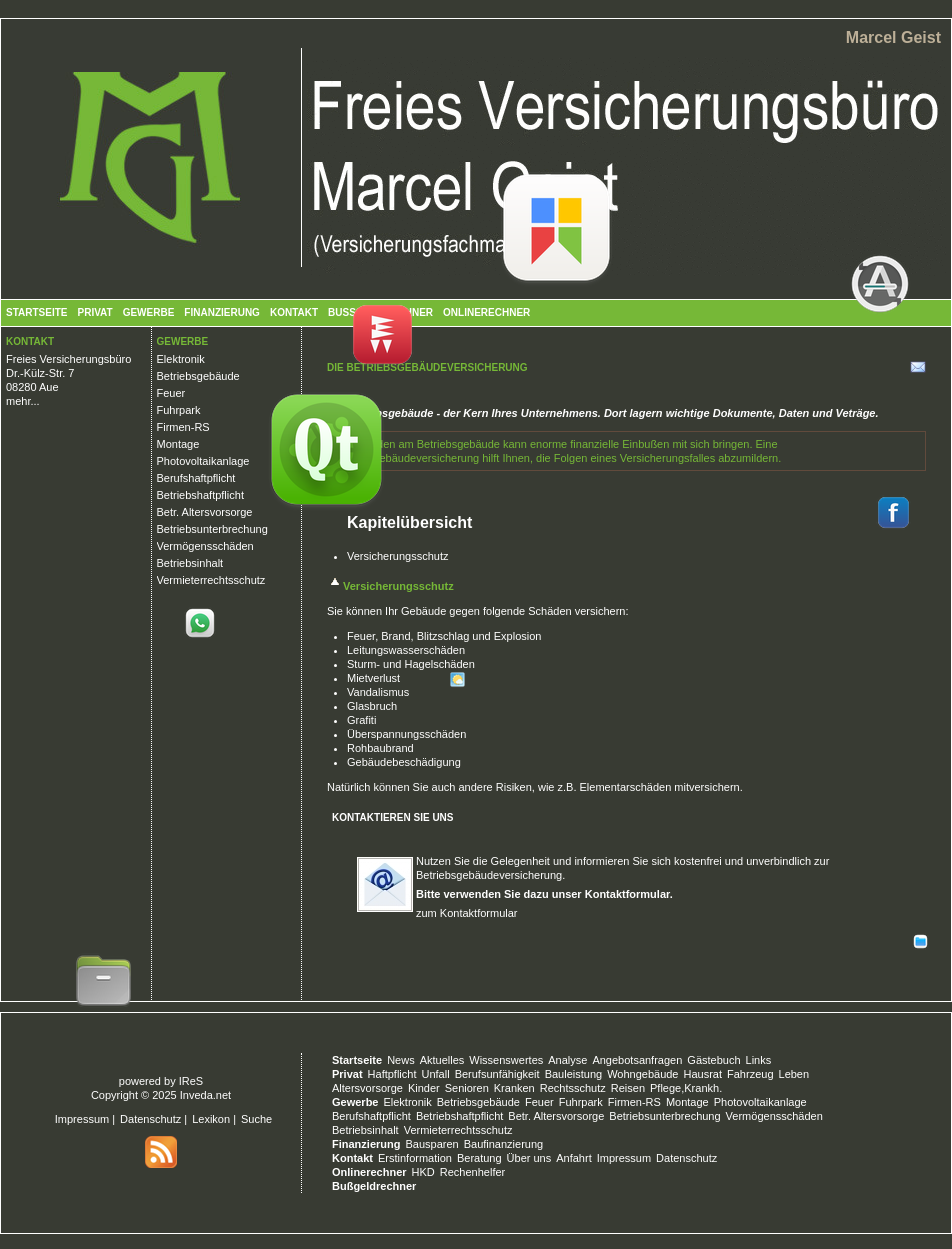  What do you see at coordinates (920, 941) in the screenshot?
I see `open the files app` at bounding box center [920, 941].